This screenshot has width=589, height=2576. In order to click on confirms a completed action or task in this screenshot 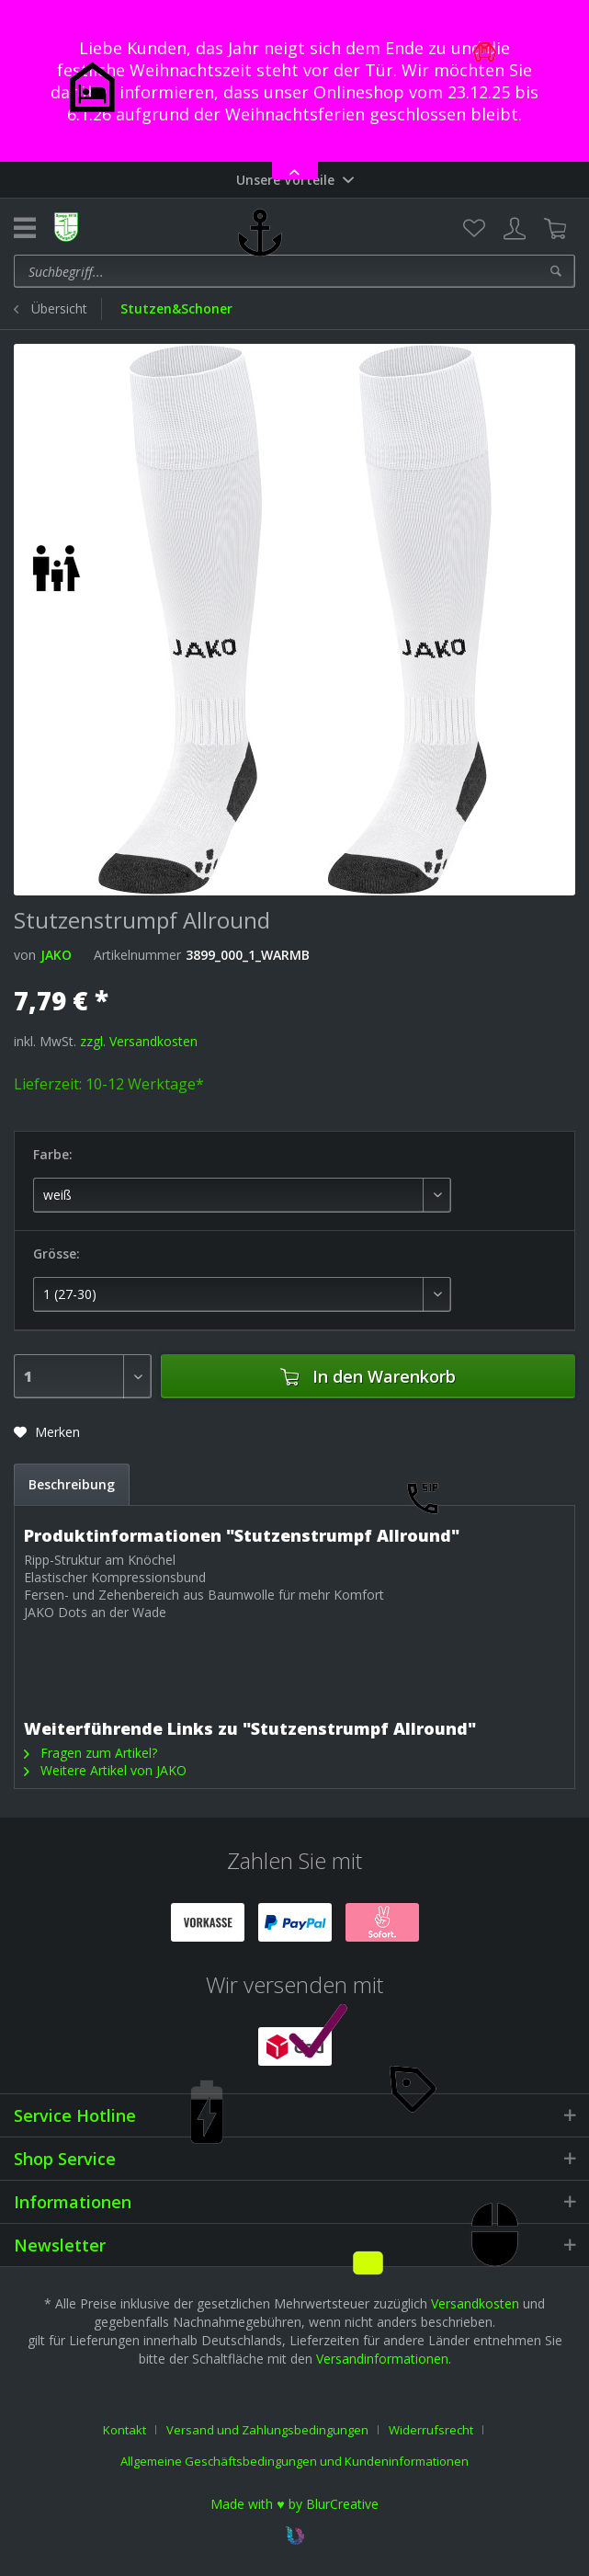, I will do `click(318, 2029)`.